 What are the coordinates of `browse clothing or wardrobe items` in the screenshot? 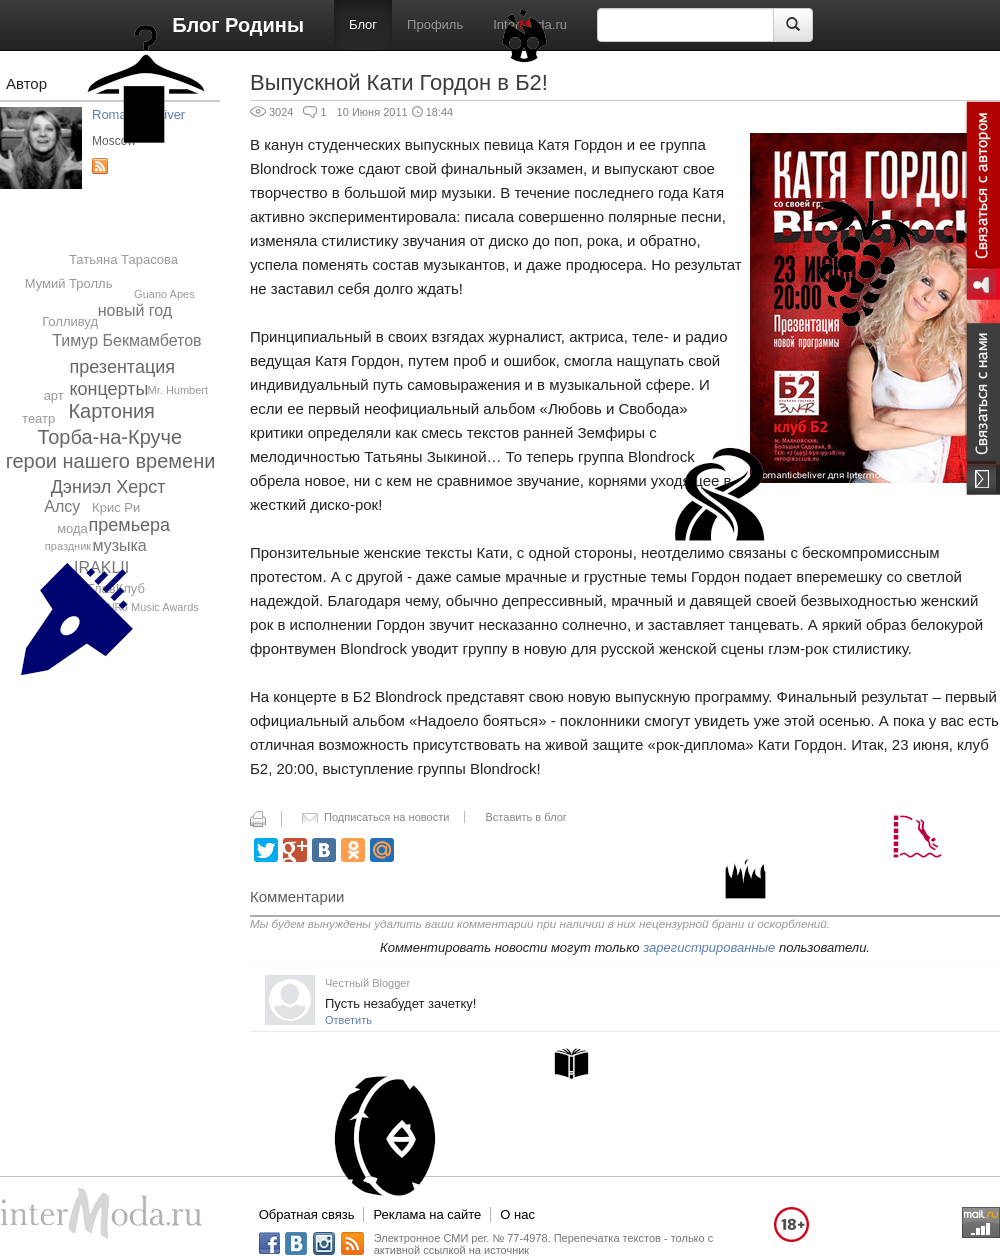 It's located at (146, 84).